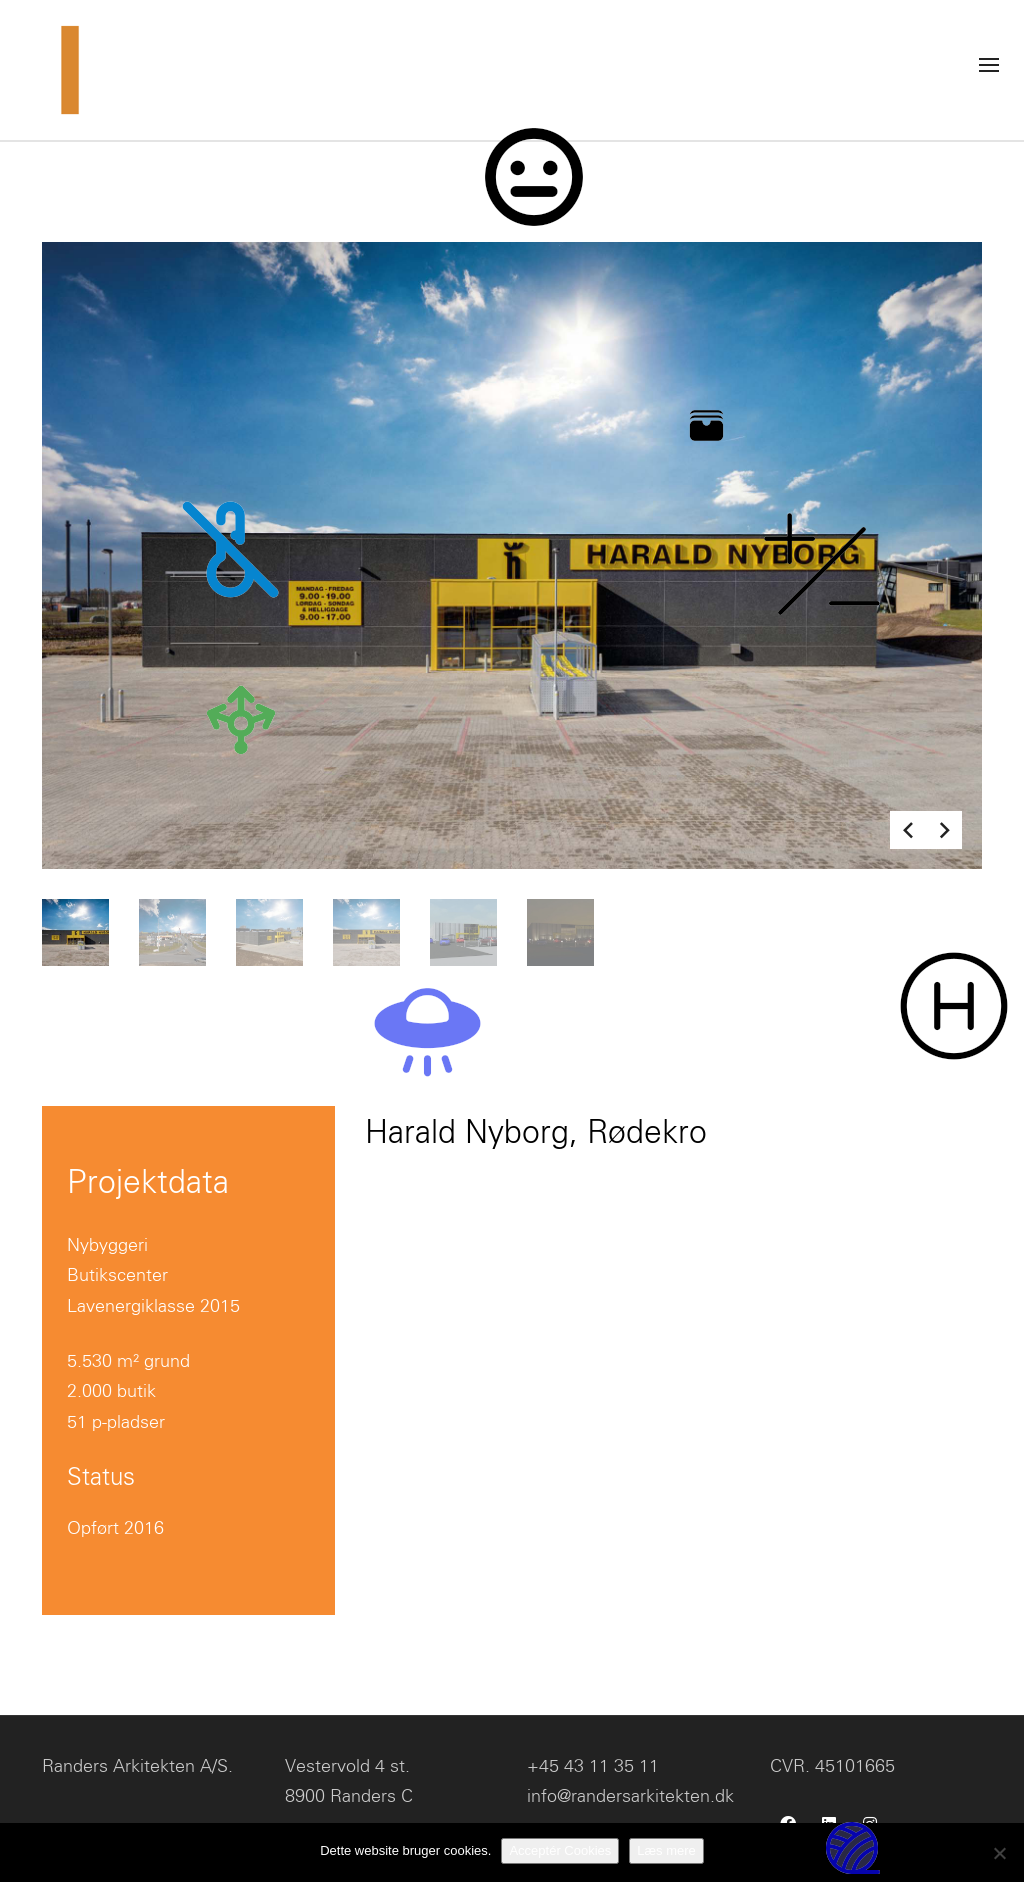  What do you see at coordinates (822, 571) in the screenshot?
I see `toggle between adding and subtracting values` at bounding box center [822, 571].